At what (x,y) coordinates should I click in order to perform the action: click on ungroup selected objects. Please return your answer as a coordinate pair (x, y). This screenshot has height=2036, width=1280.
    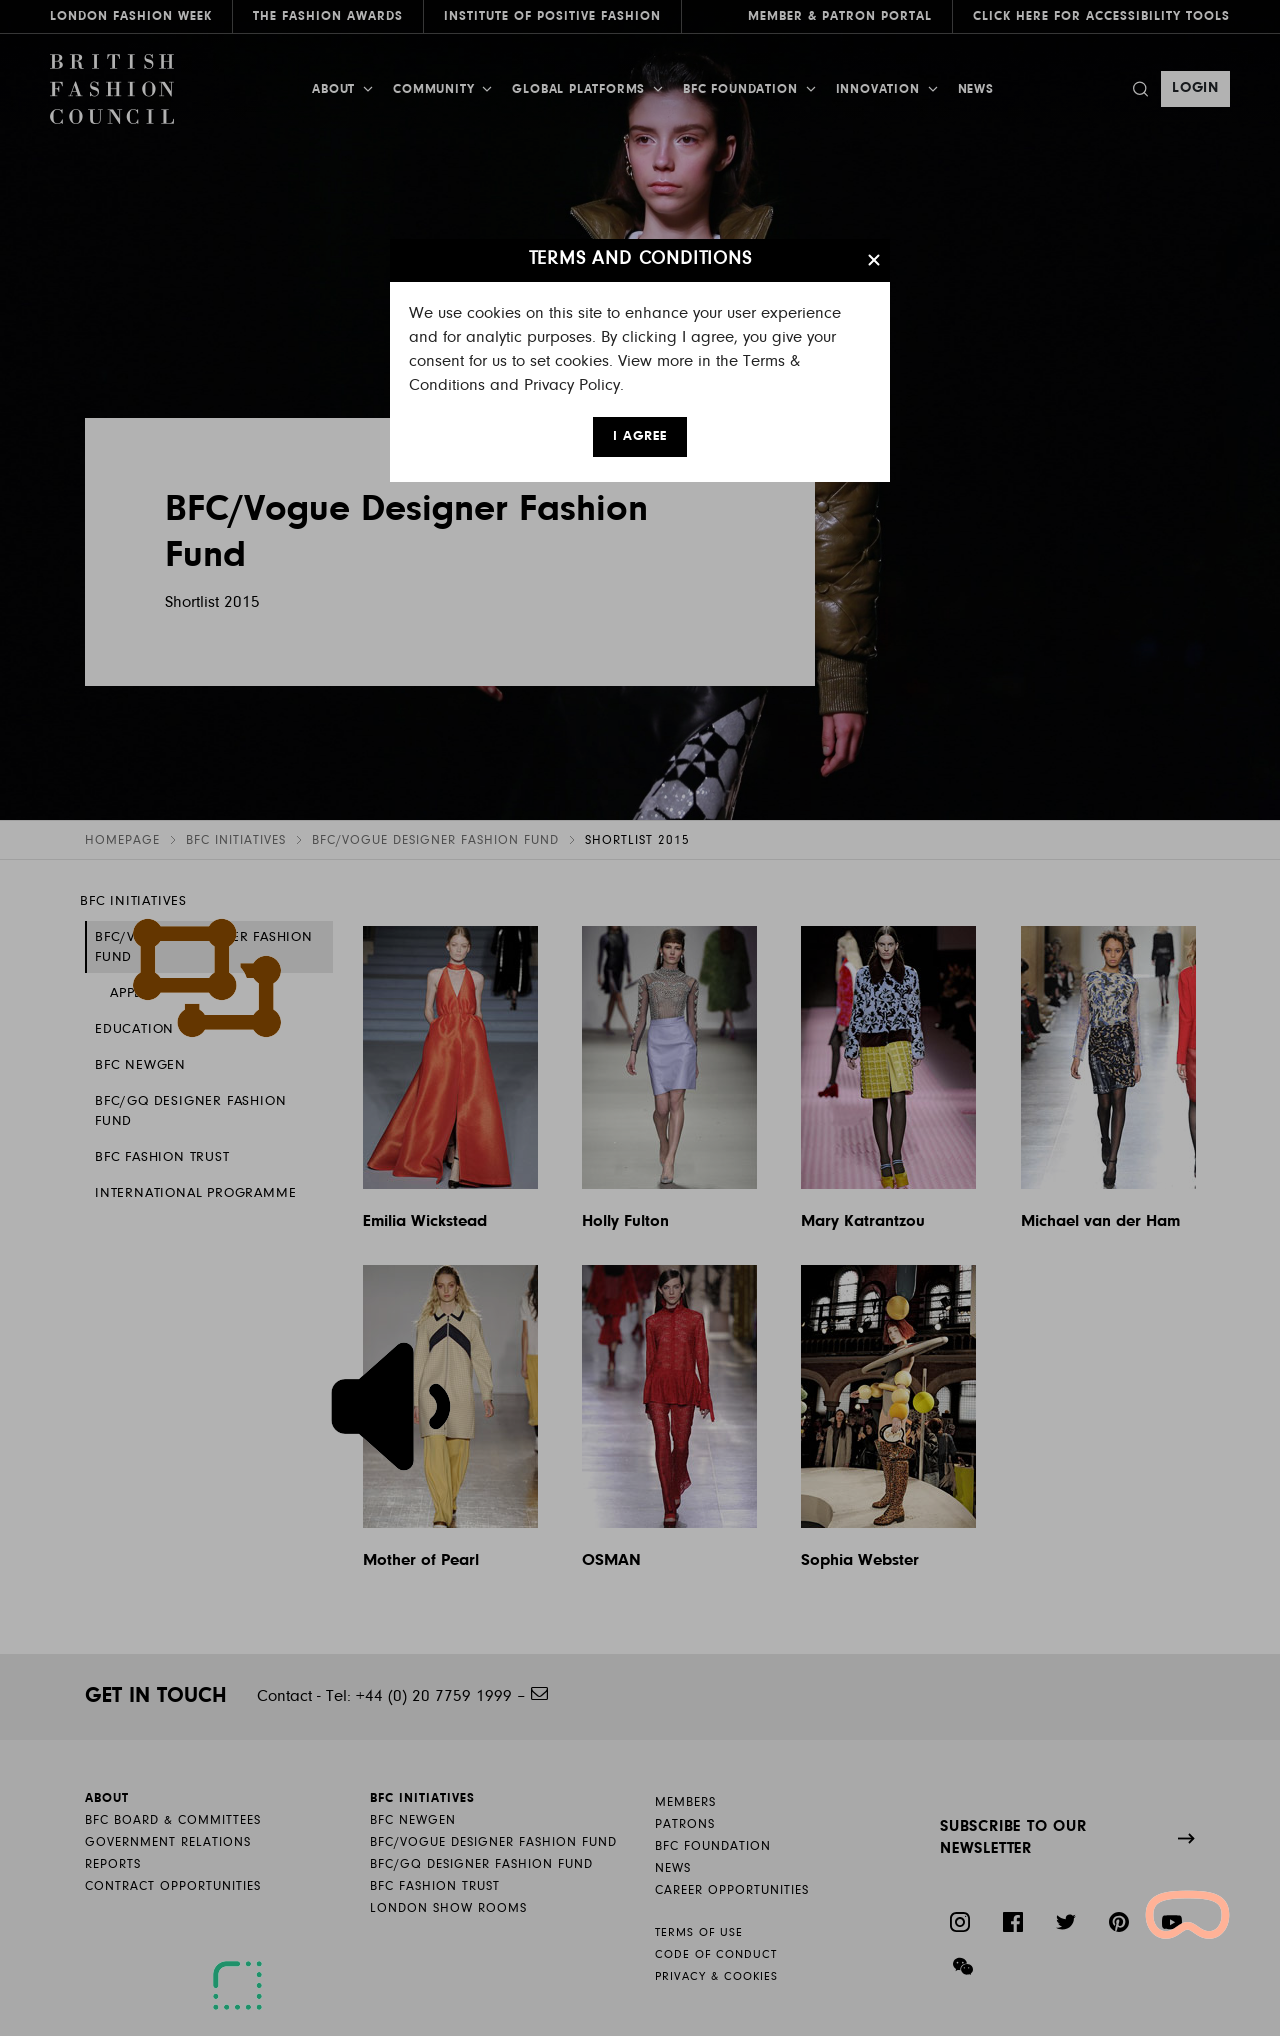
    Looking at the image, I should click on (207, 978).